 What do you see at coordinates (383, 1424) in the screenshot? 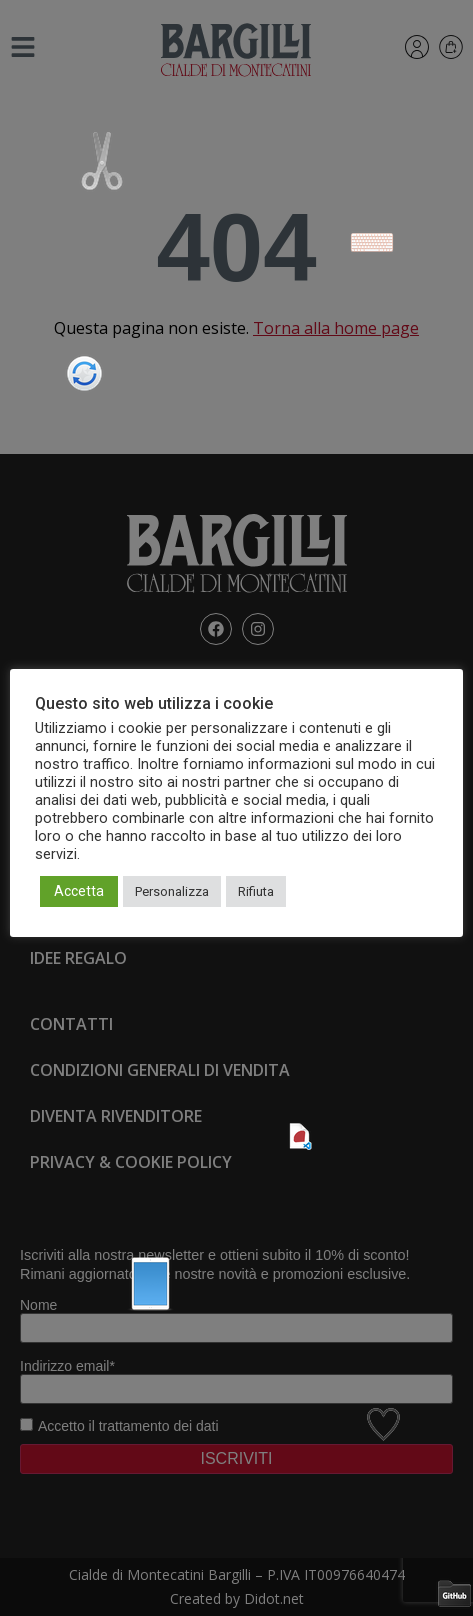
I see `add to favorites` at bounding box center [383, 1424].